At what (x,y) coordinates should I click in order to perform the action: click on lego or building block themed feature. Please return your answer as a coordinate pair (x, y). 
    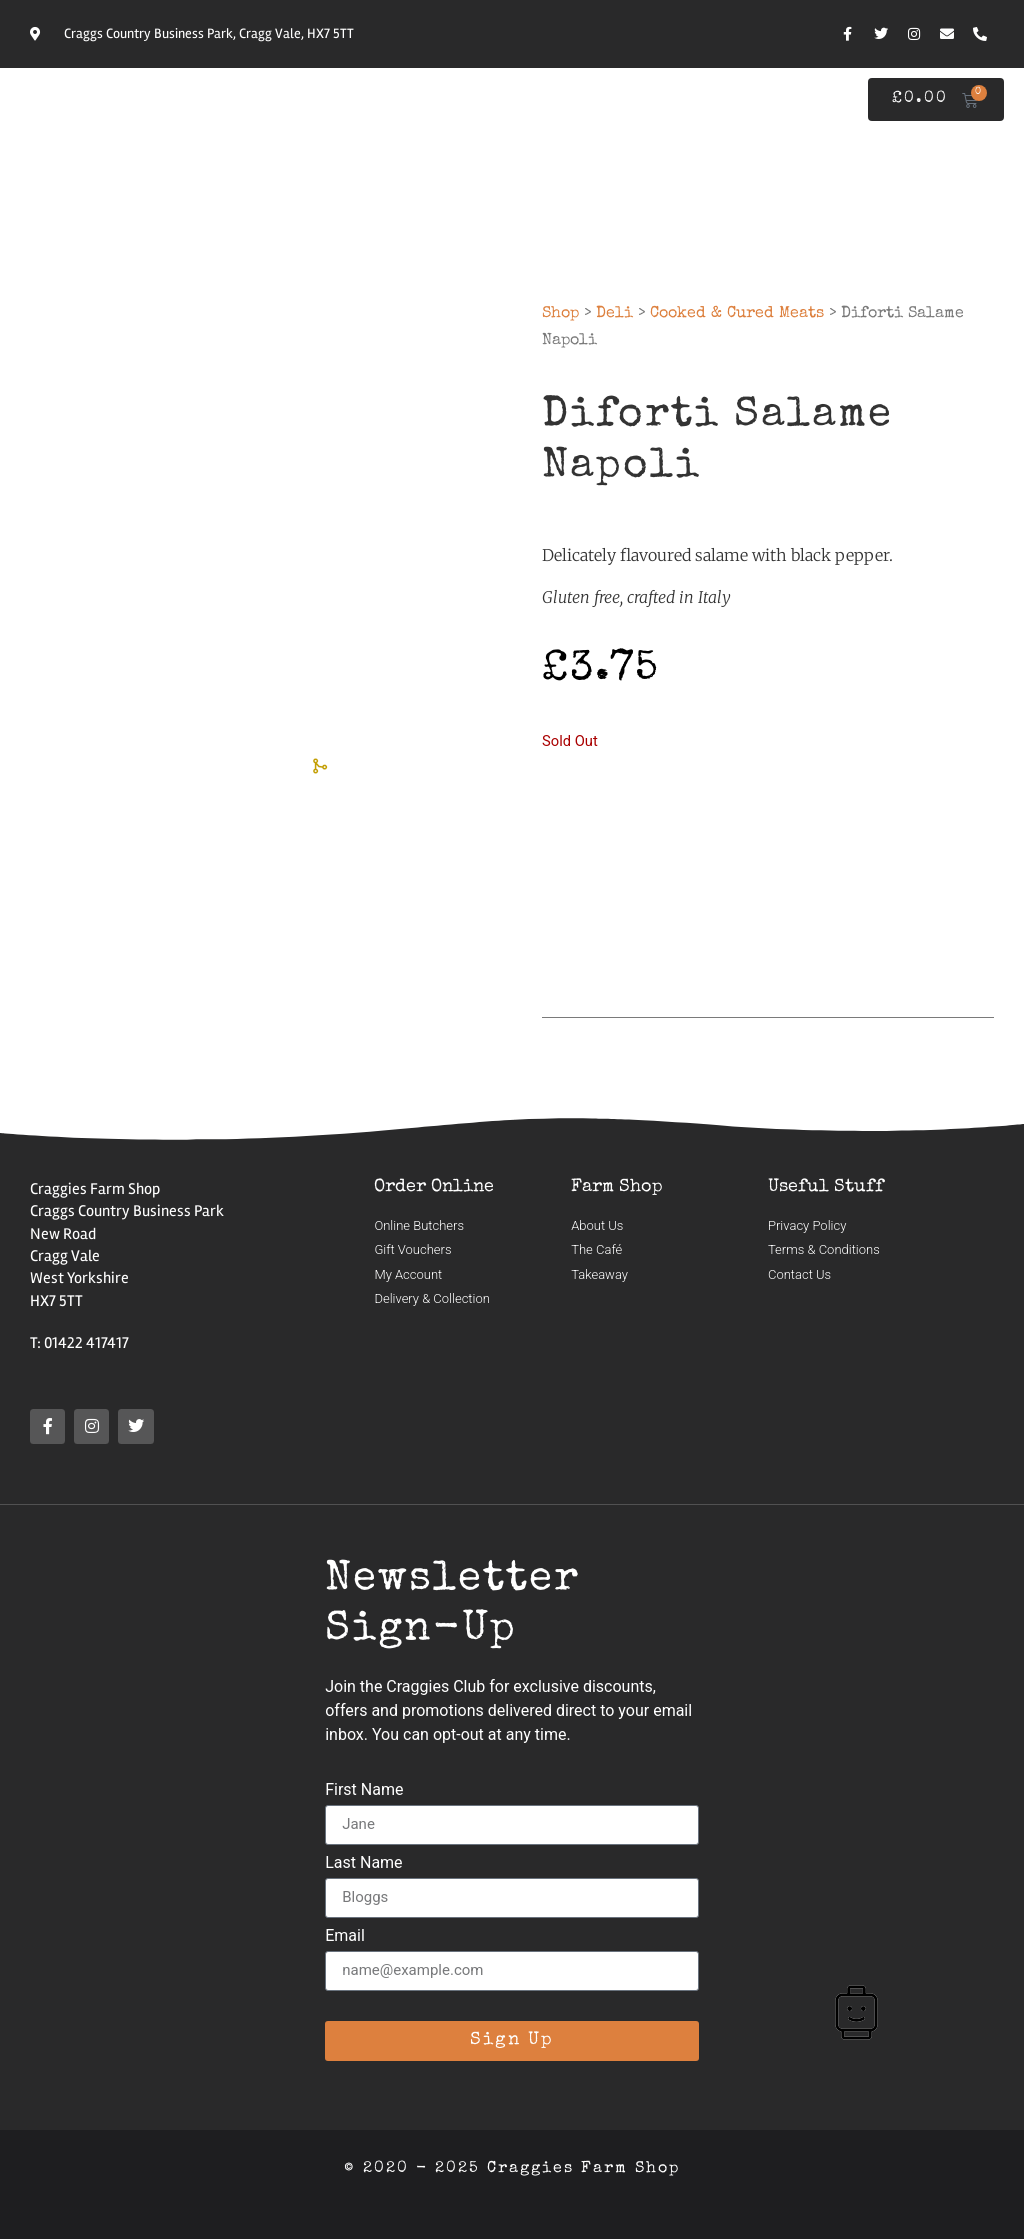
    Looking at the image, I should click on (856, 2012).